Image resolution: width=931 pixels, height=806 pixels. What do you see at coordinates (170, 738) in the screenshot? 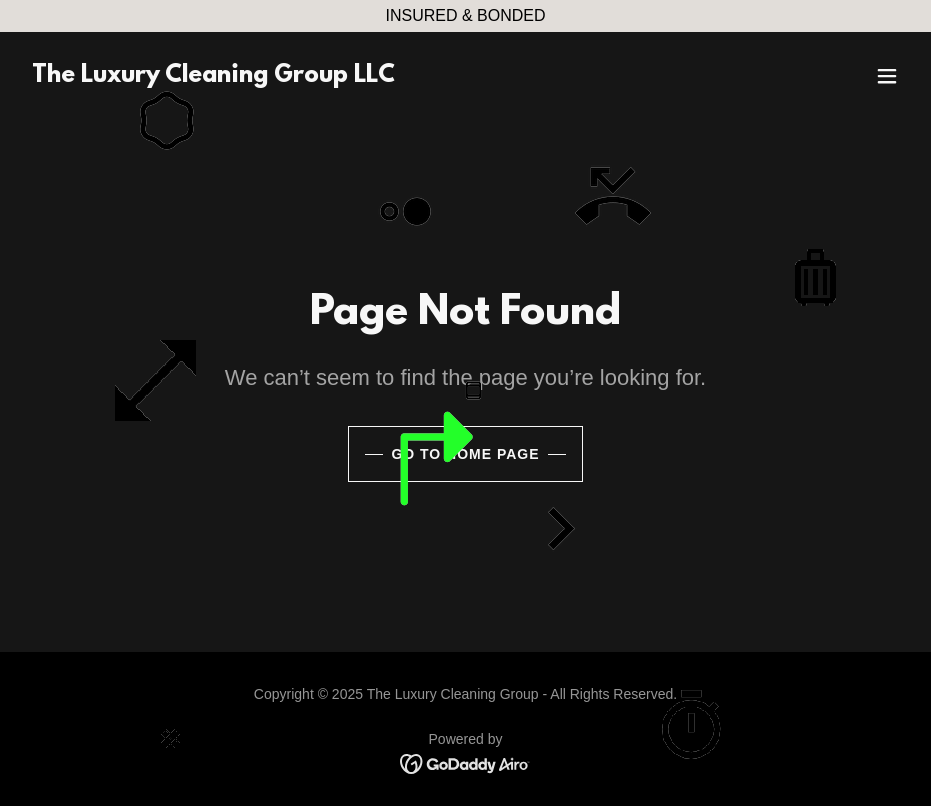
I see `apply healing or repair tool` at bounding box center [170, 738].